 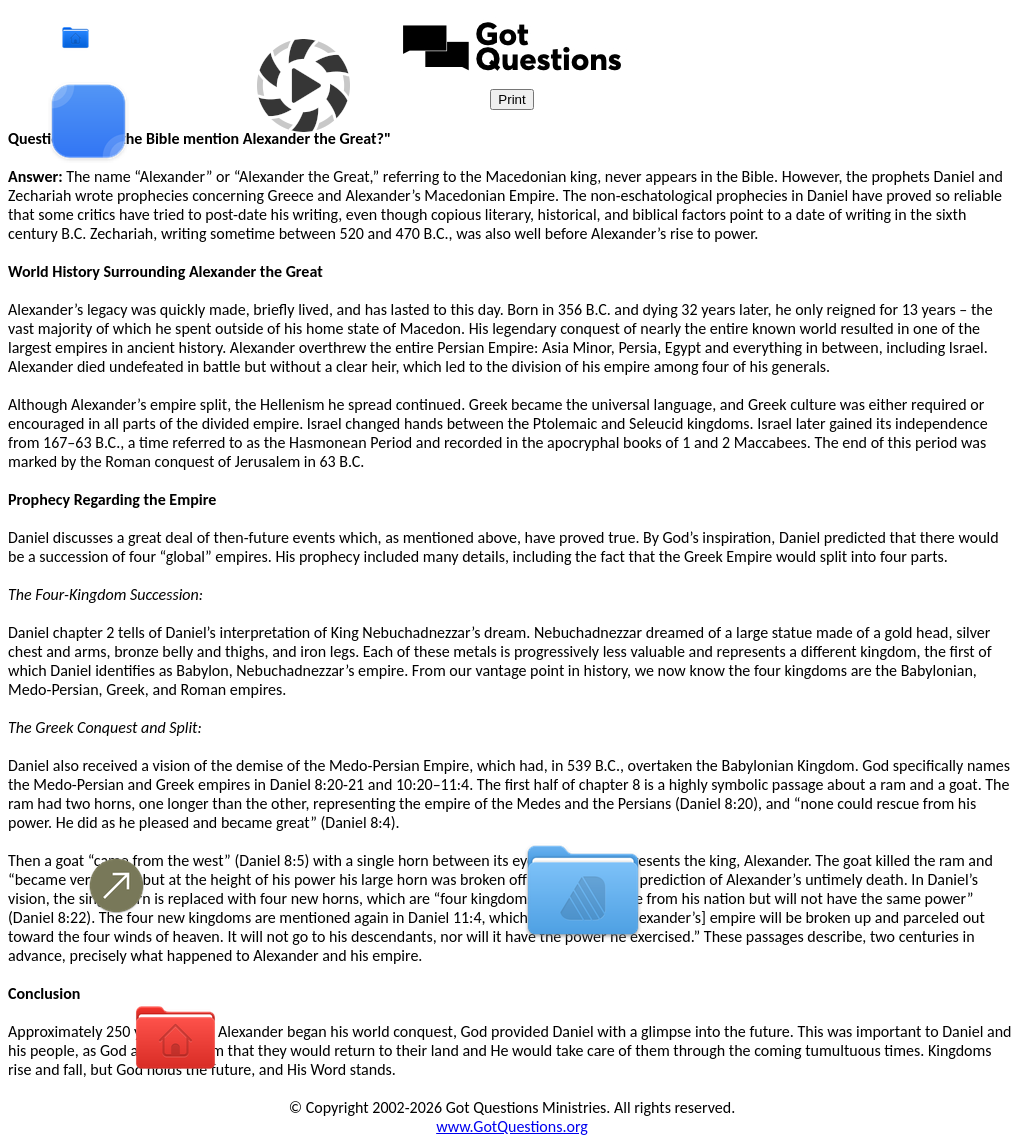 I want to click on access your home folder, so click(x=175, y=1037).